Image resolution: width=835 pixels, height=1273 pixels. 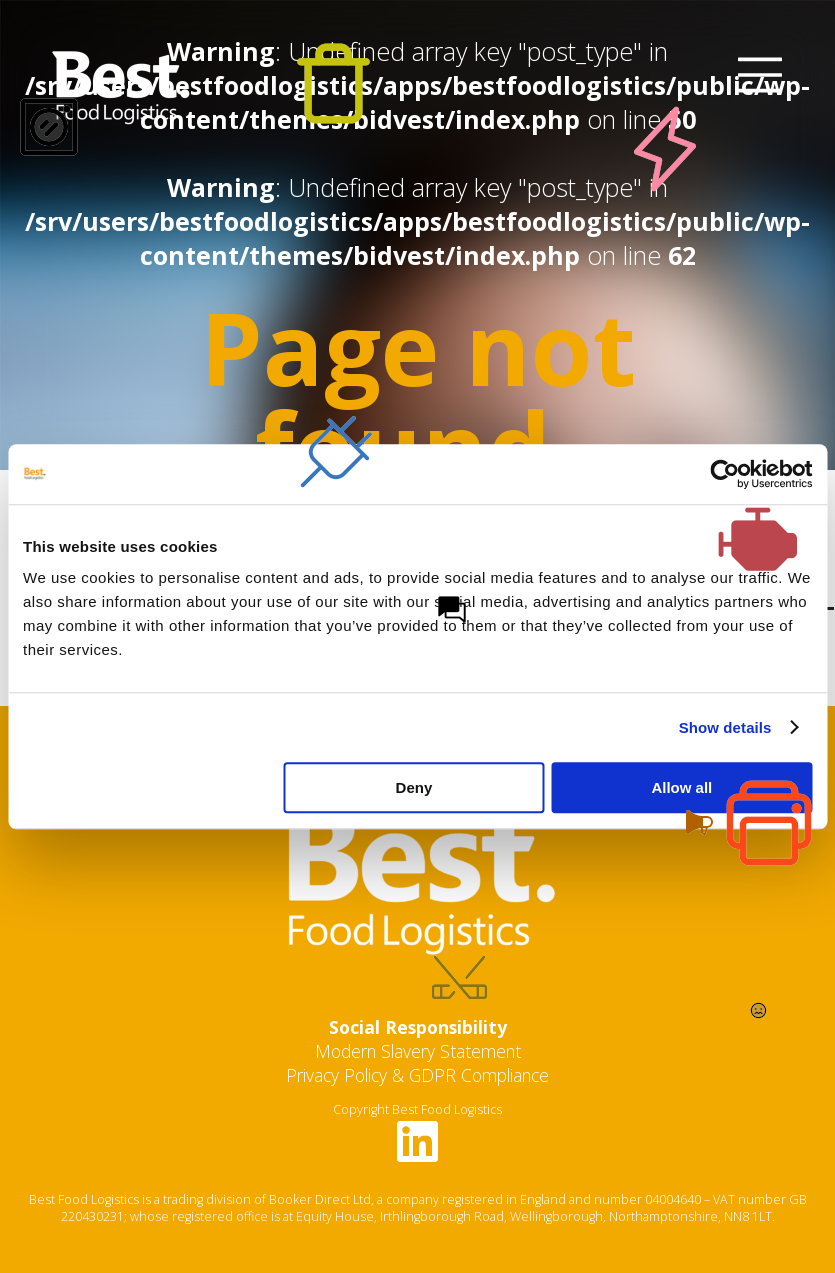 What do you see at coordinates (333, 83) in the screenshot?
I see `delete selected item` at bounding box center [333, 83].